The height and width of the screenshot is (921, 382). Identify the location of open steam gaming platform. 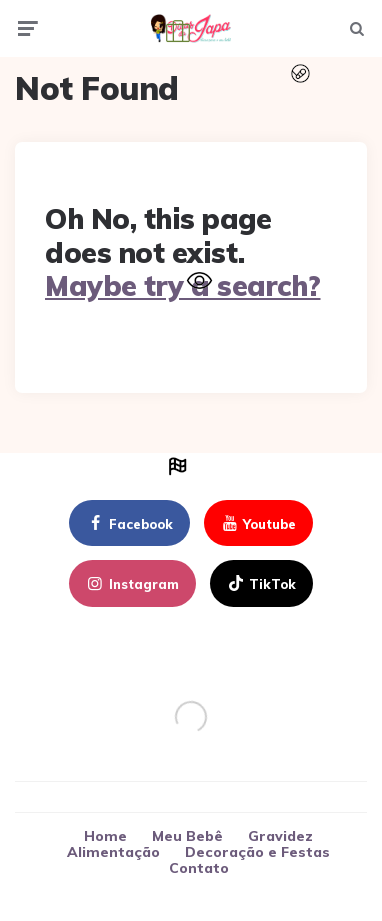
(300, 73).